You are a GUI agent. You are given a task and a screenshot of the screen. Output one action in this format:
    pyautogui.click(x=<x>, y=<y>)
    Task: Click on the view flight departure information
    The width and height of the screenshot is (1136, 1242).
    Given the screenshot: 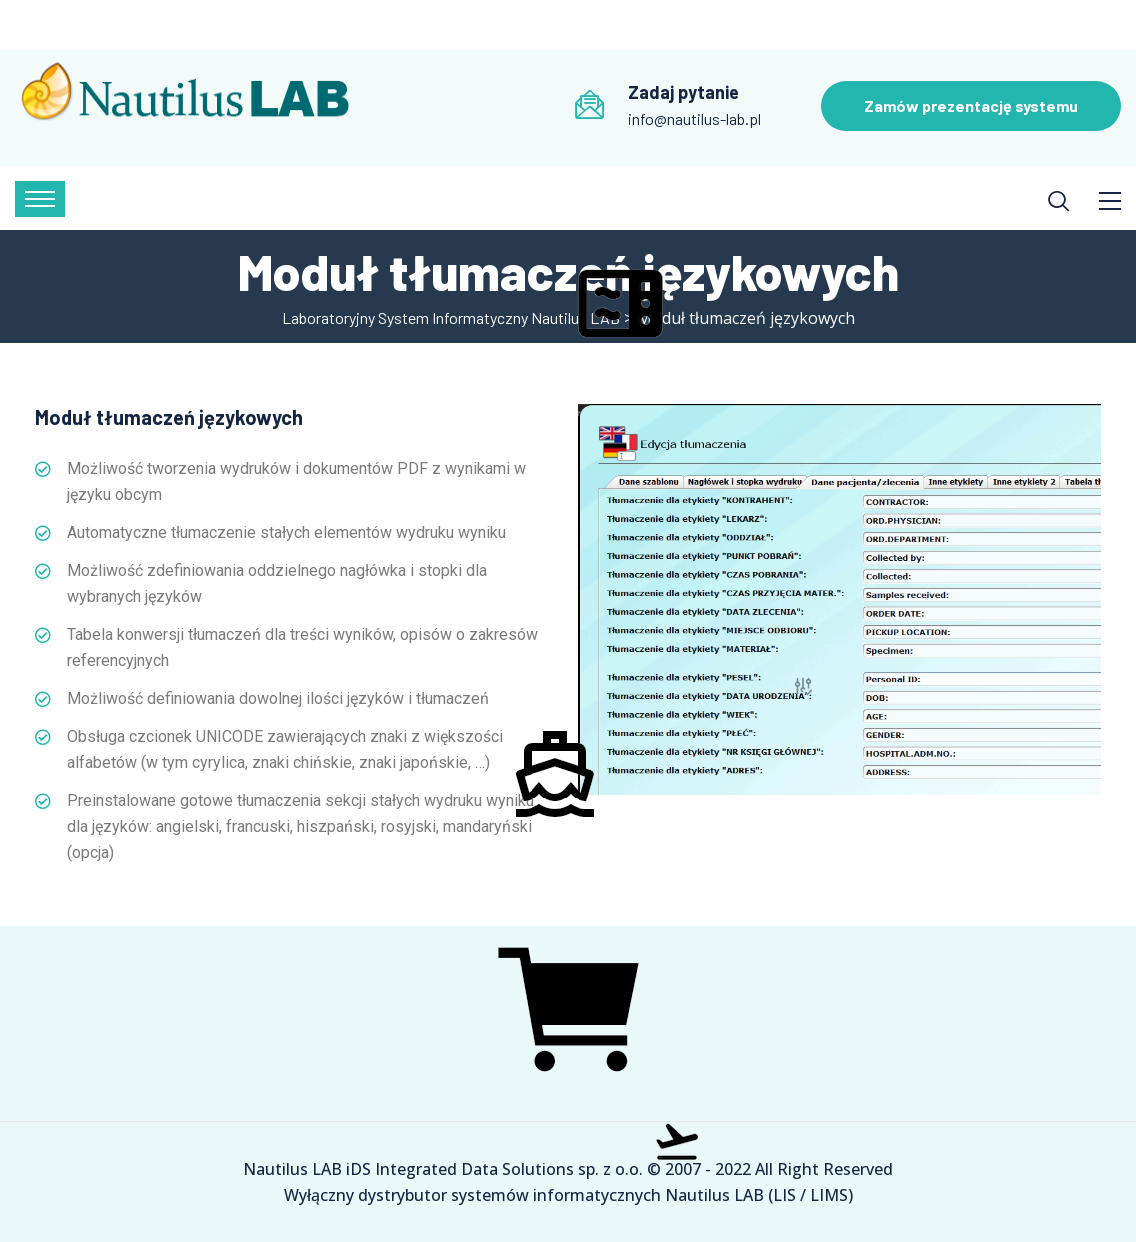 What is the action you would take?
    pyautogui.click(x=677, y=1141)
    